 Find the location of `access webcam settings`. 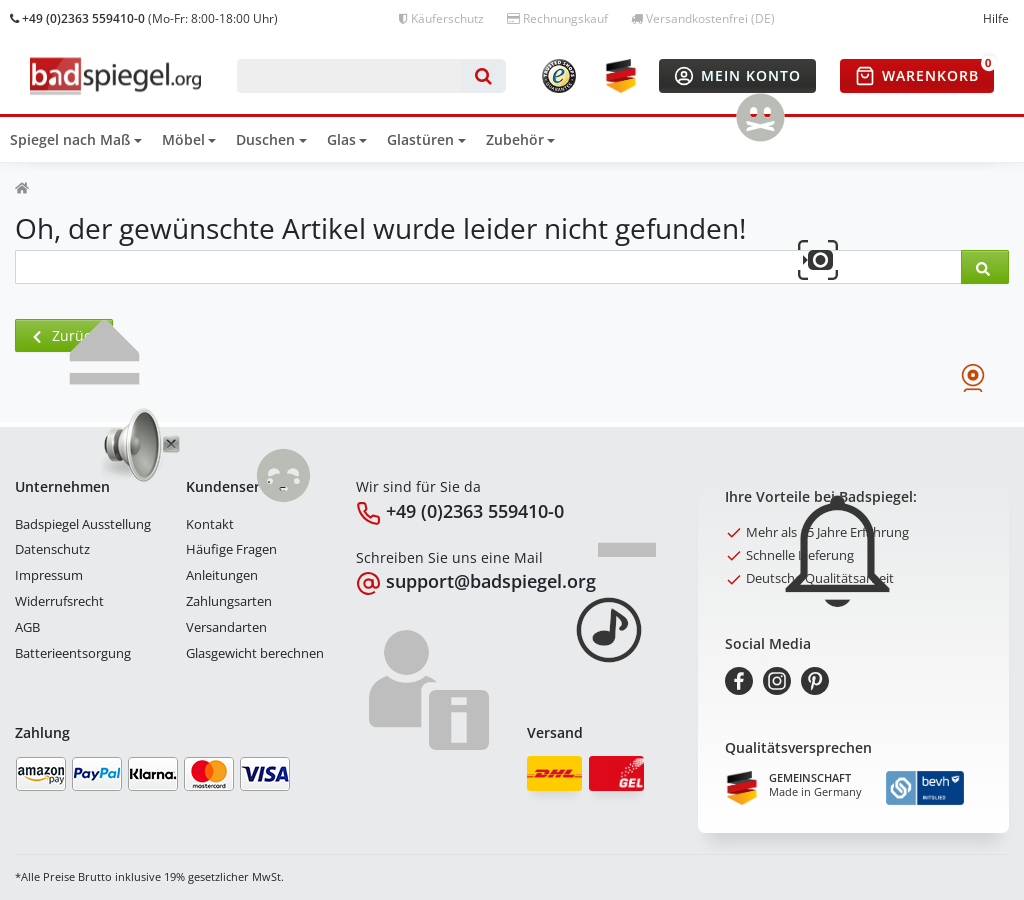

access webcam settings is located at coordinates (973, 377).